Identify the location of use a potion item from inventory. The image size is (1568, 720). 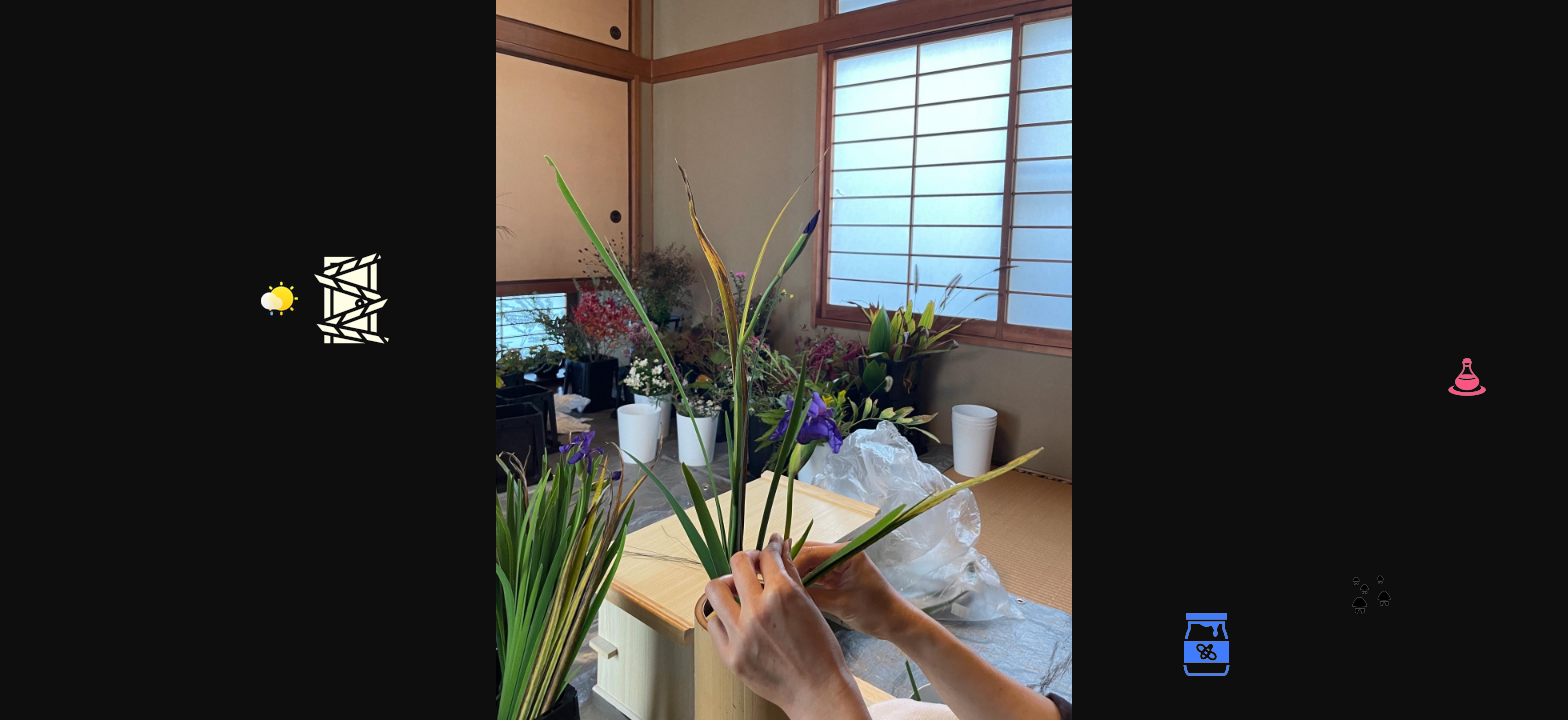
(1467, 377).